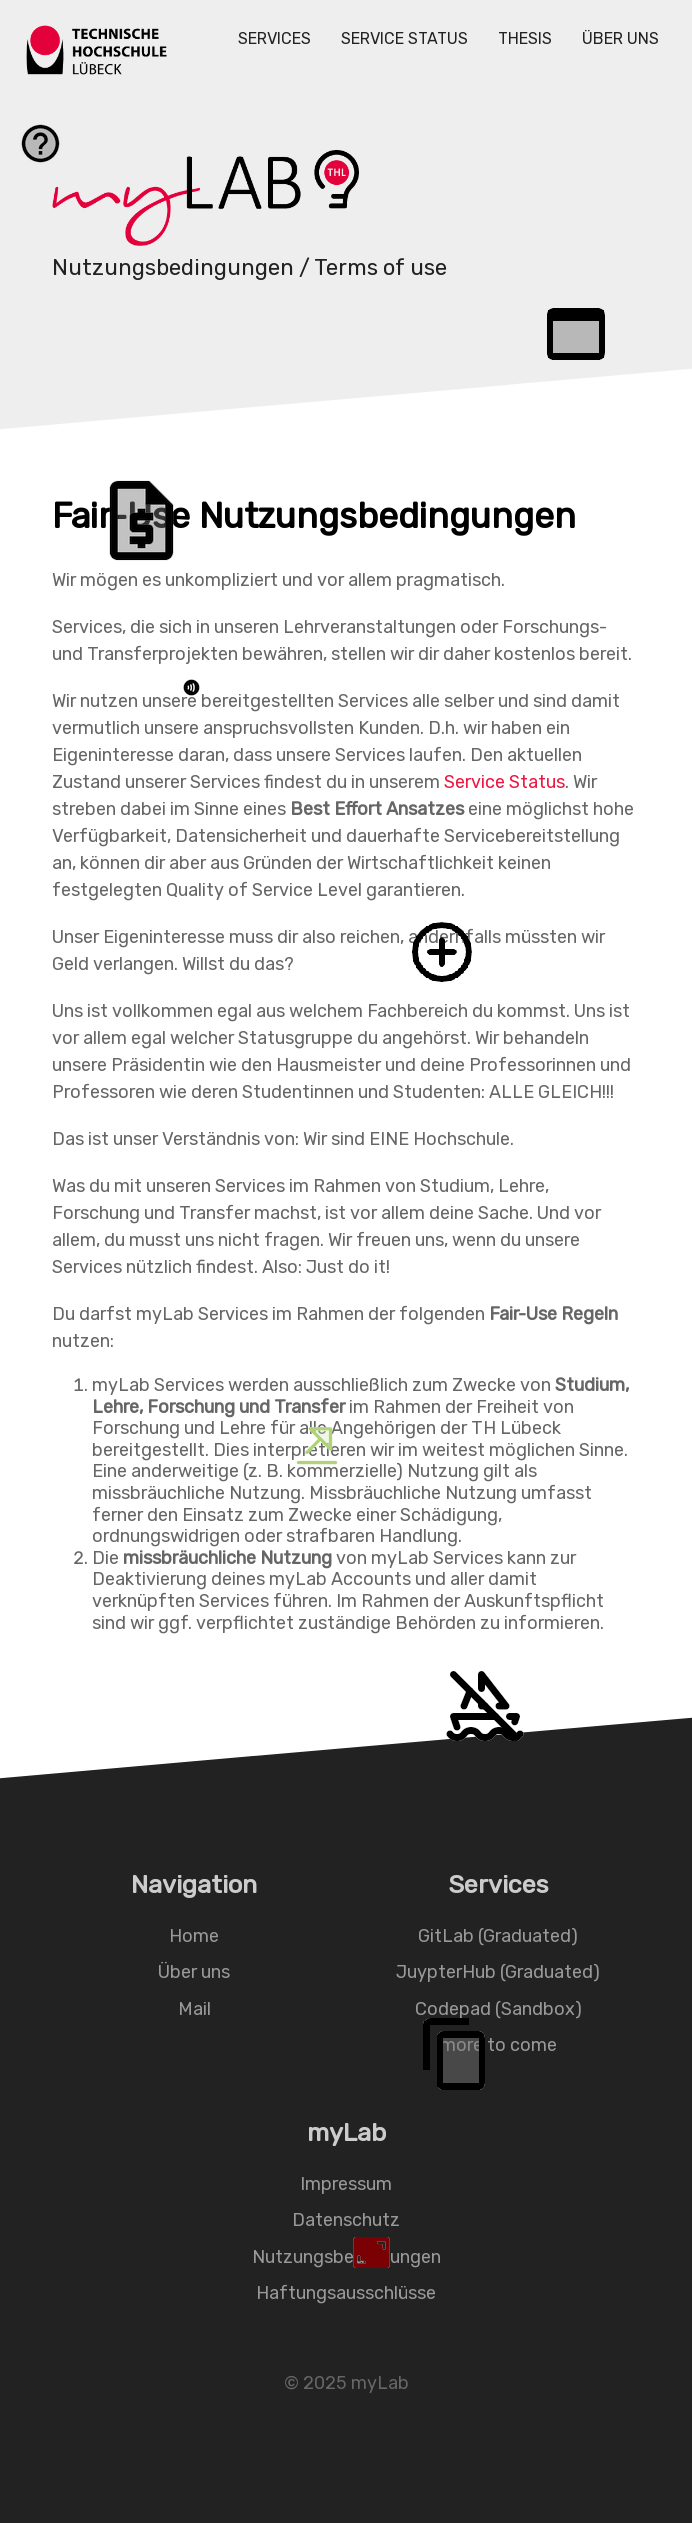  What do you see at coordinates (485, 1706) in the screenshot?
I see `sailing or boating unavailable` at bounding box center [485, 1706].